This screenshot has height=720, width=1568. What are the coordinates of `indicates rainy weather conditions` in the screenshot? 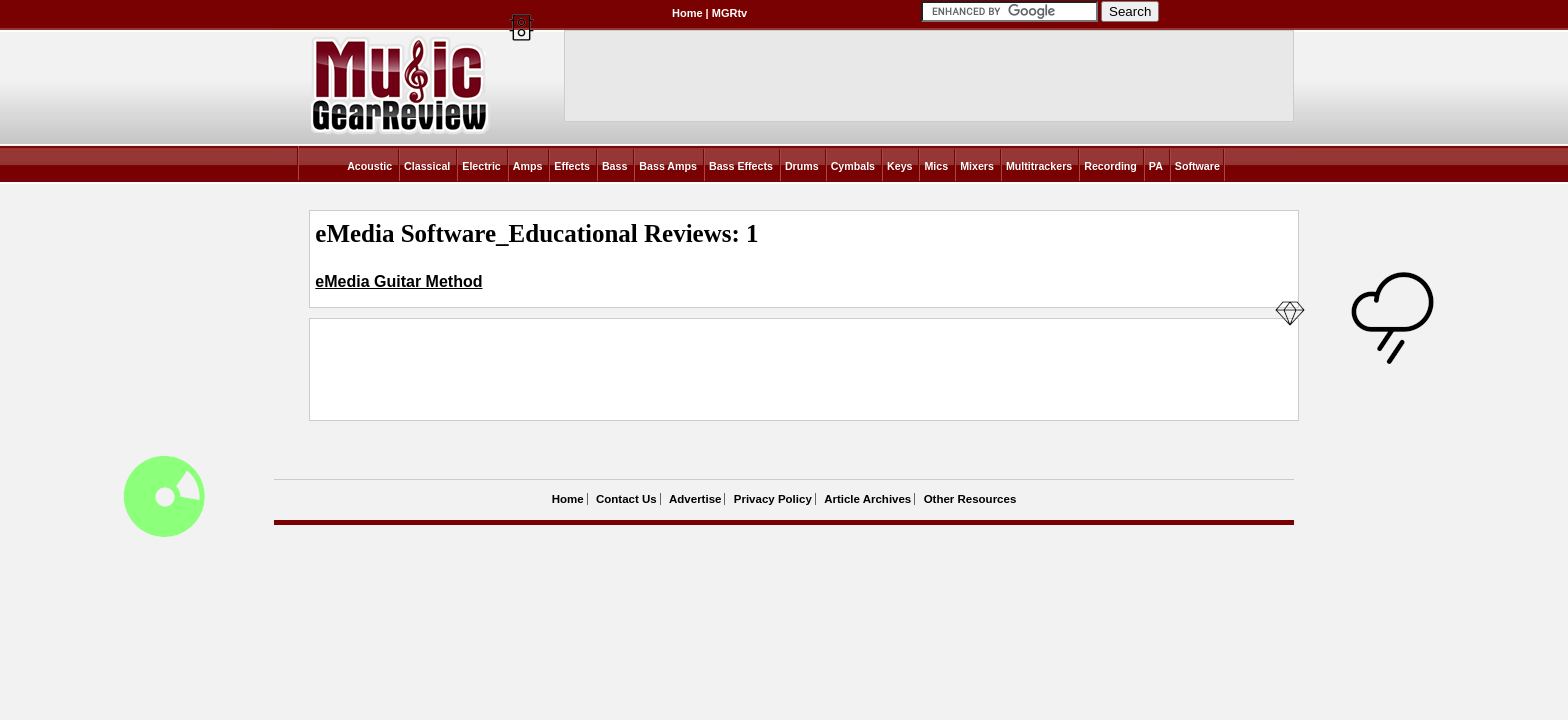 It's located at (1392, 316).